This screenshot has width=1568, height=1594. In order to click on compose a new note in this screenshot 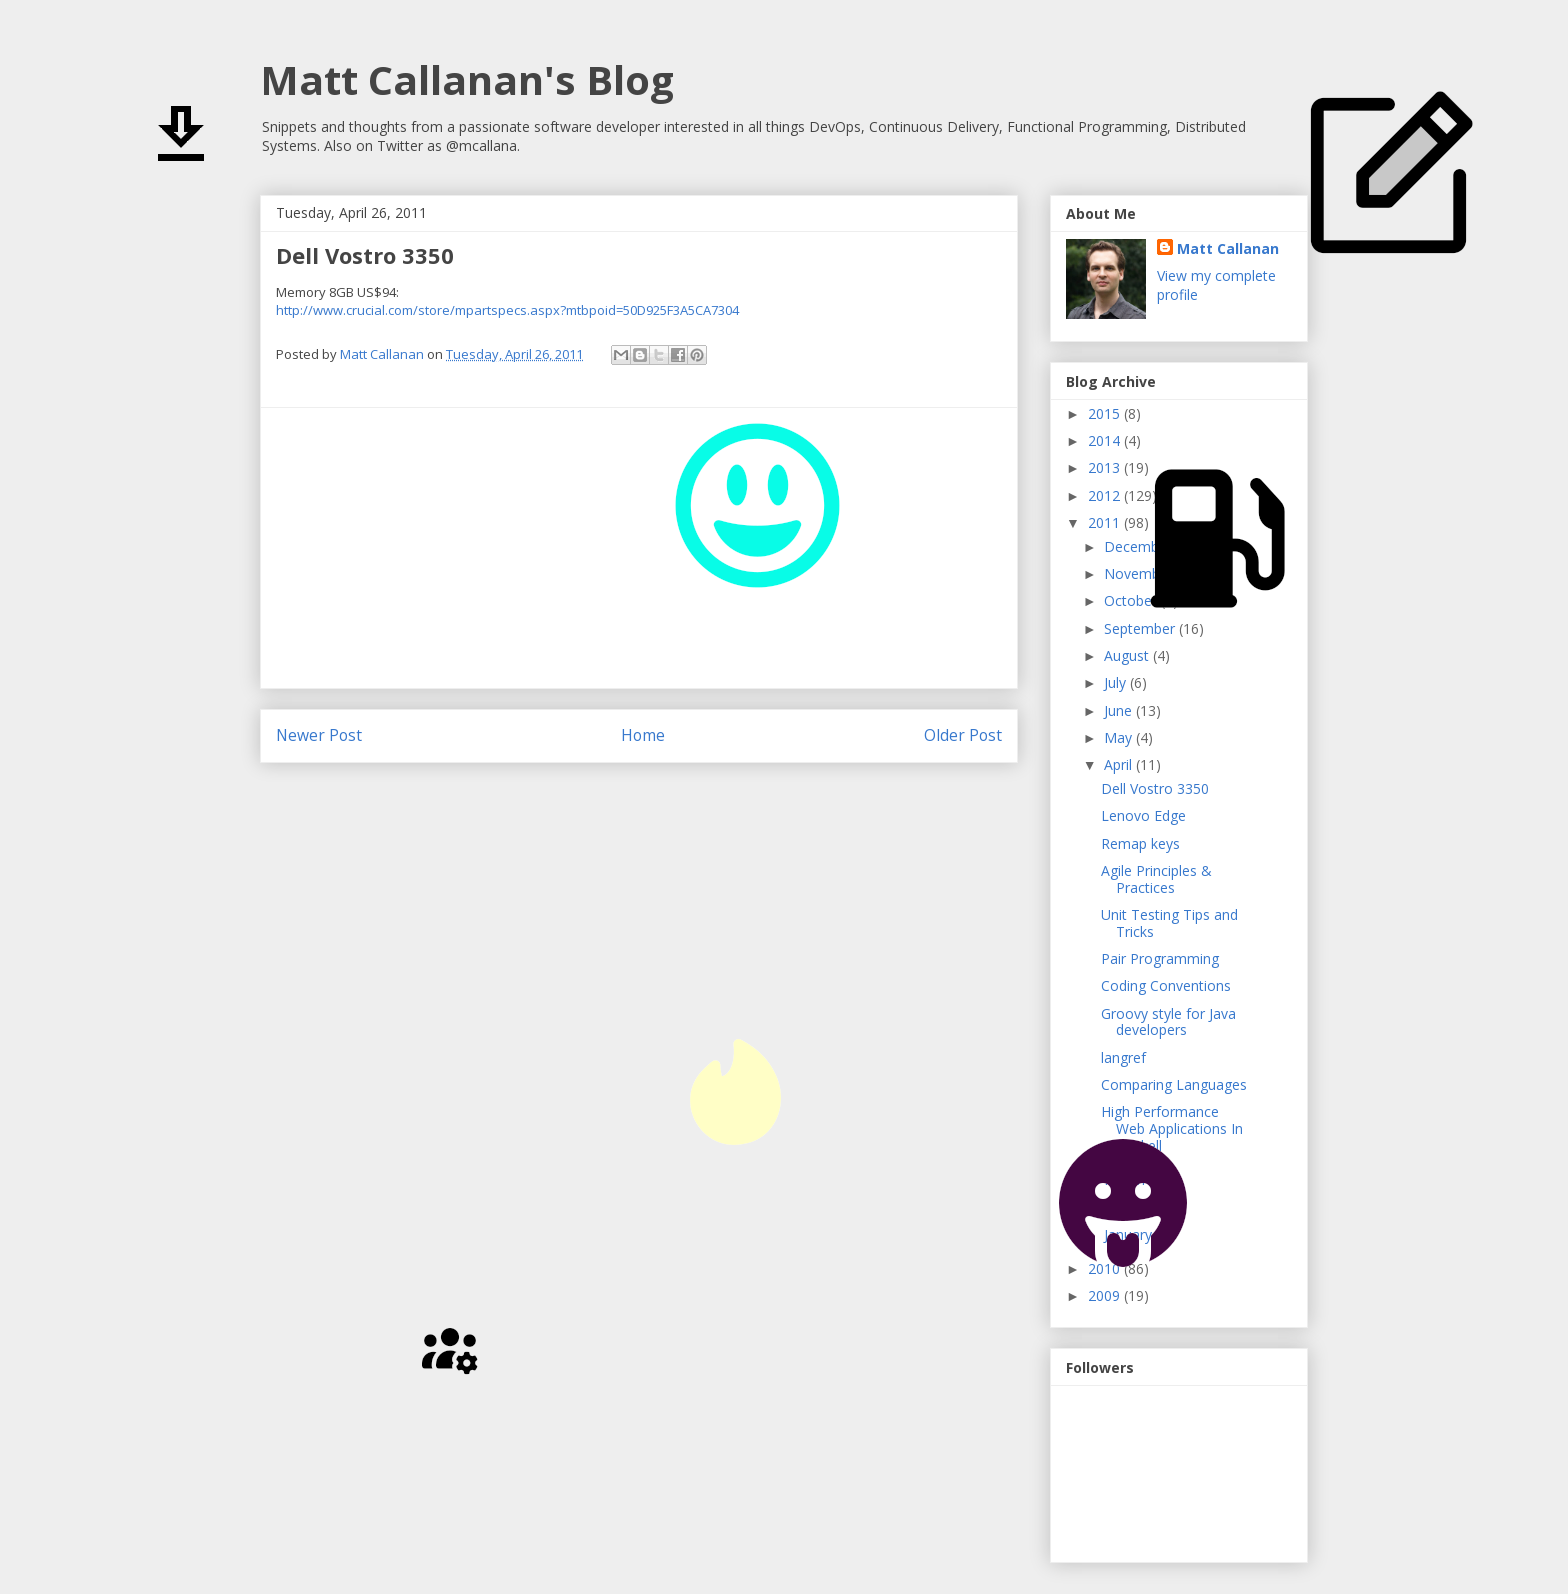, I will do `click(1388, 175)`.